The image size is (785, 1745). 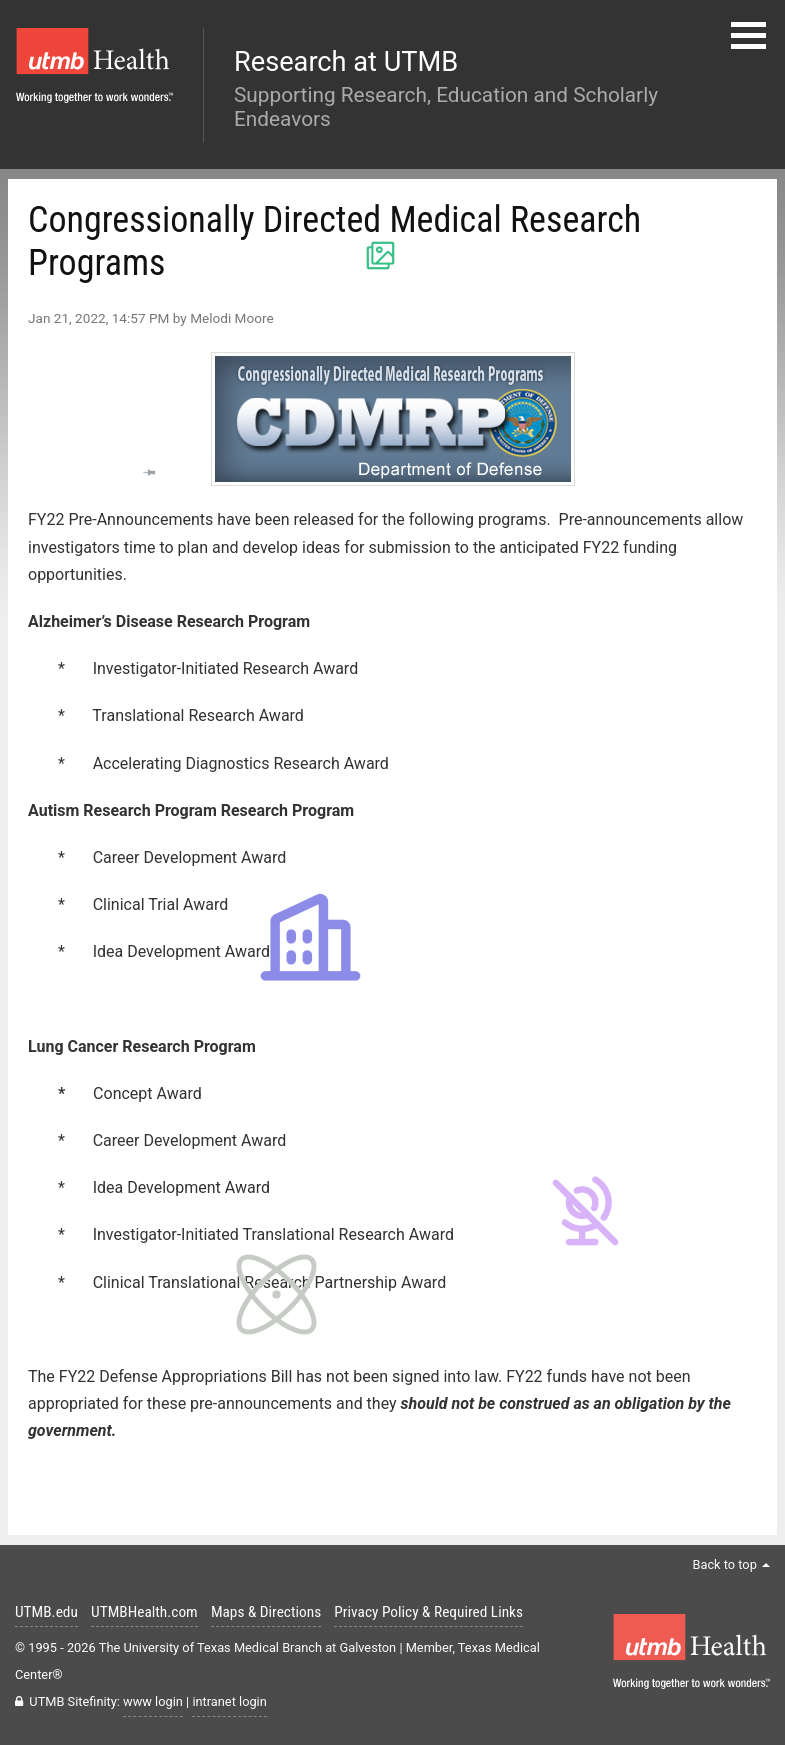 What do you see at coordinates (585, 1212) in the screenshot?
I see `disable network or internet connection` at bounding box center [585, 1212].